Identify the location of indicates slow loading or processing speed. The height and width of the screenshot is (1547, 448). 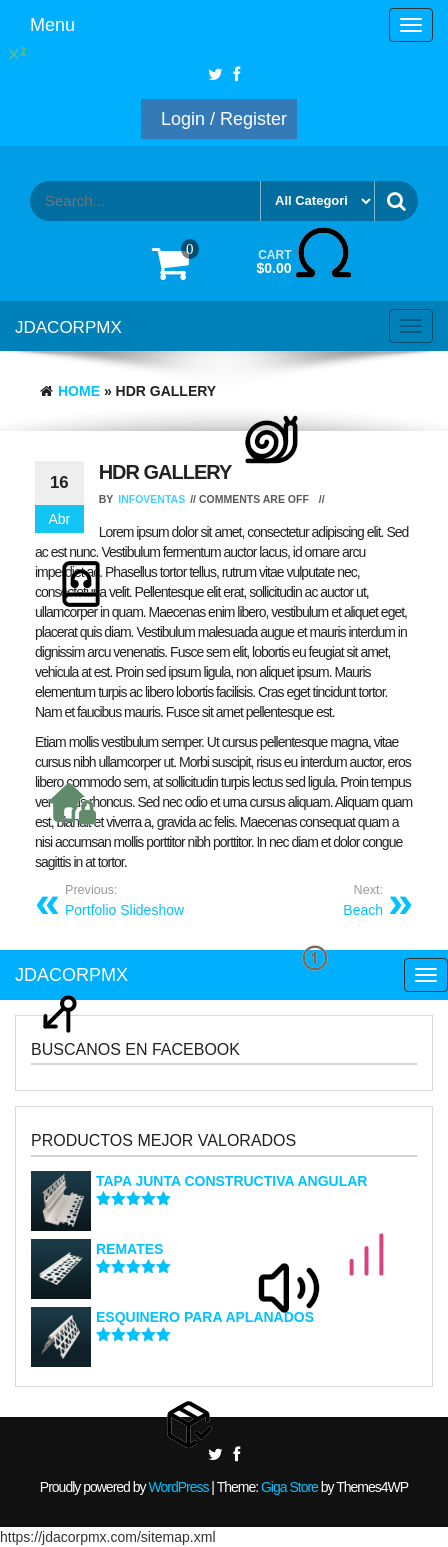
(271, 439).